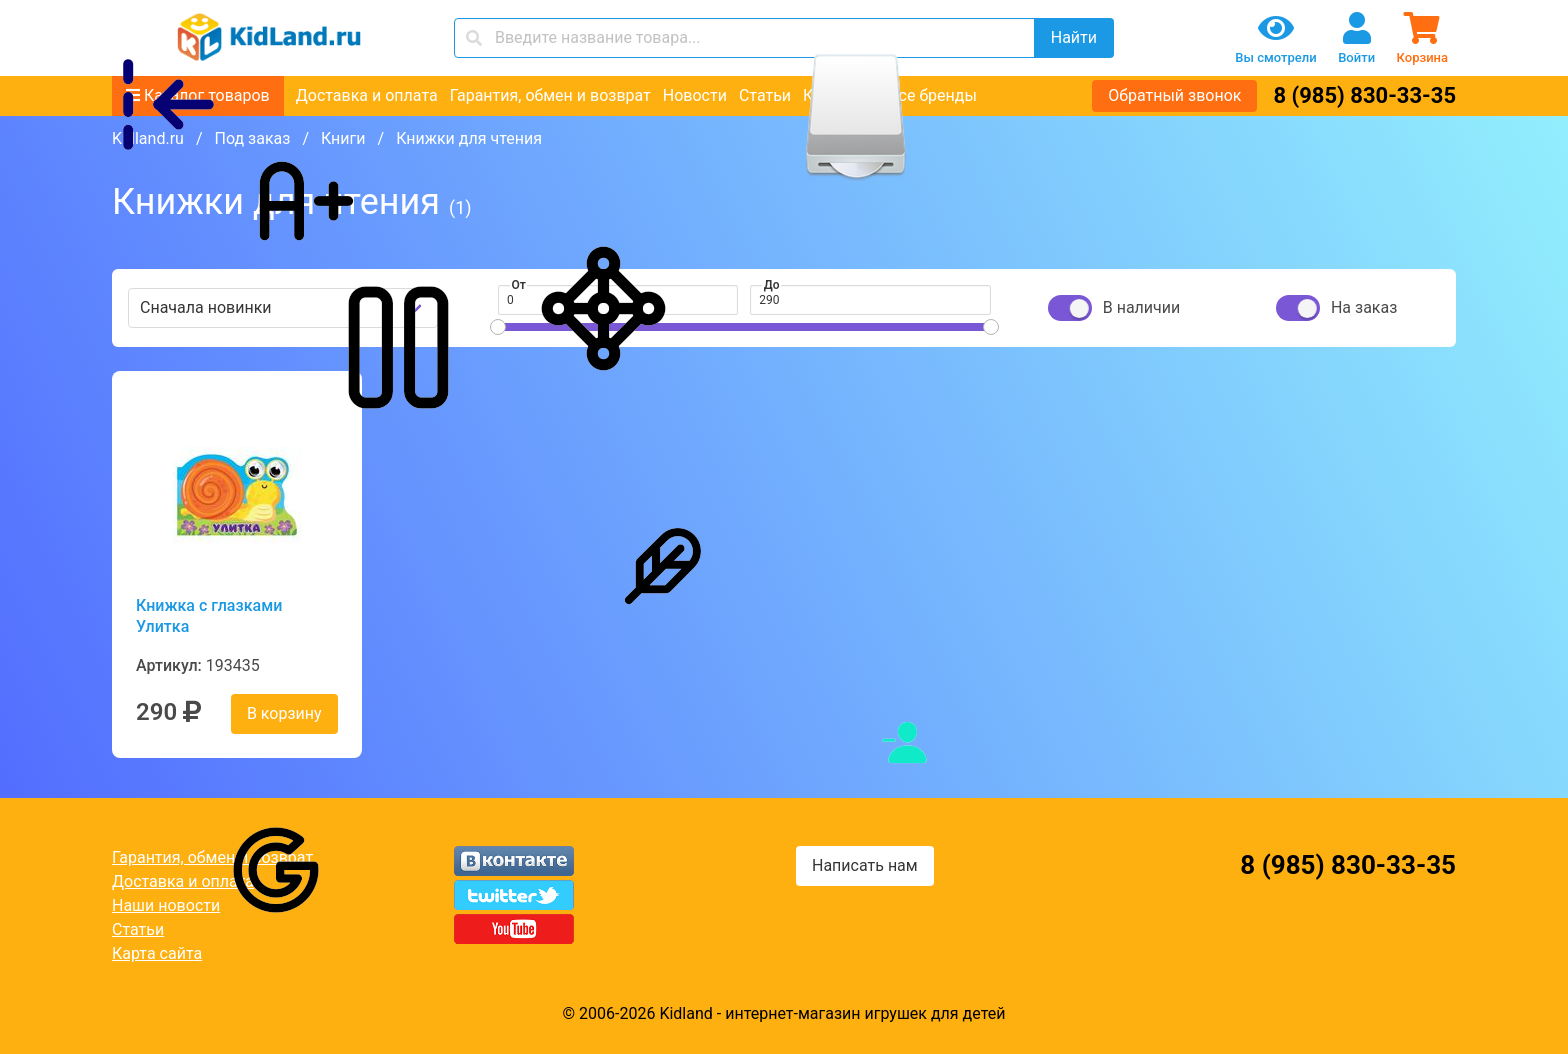  I want to click on collapse panel to the left, so click(168, 104).